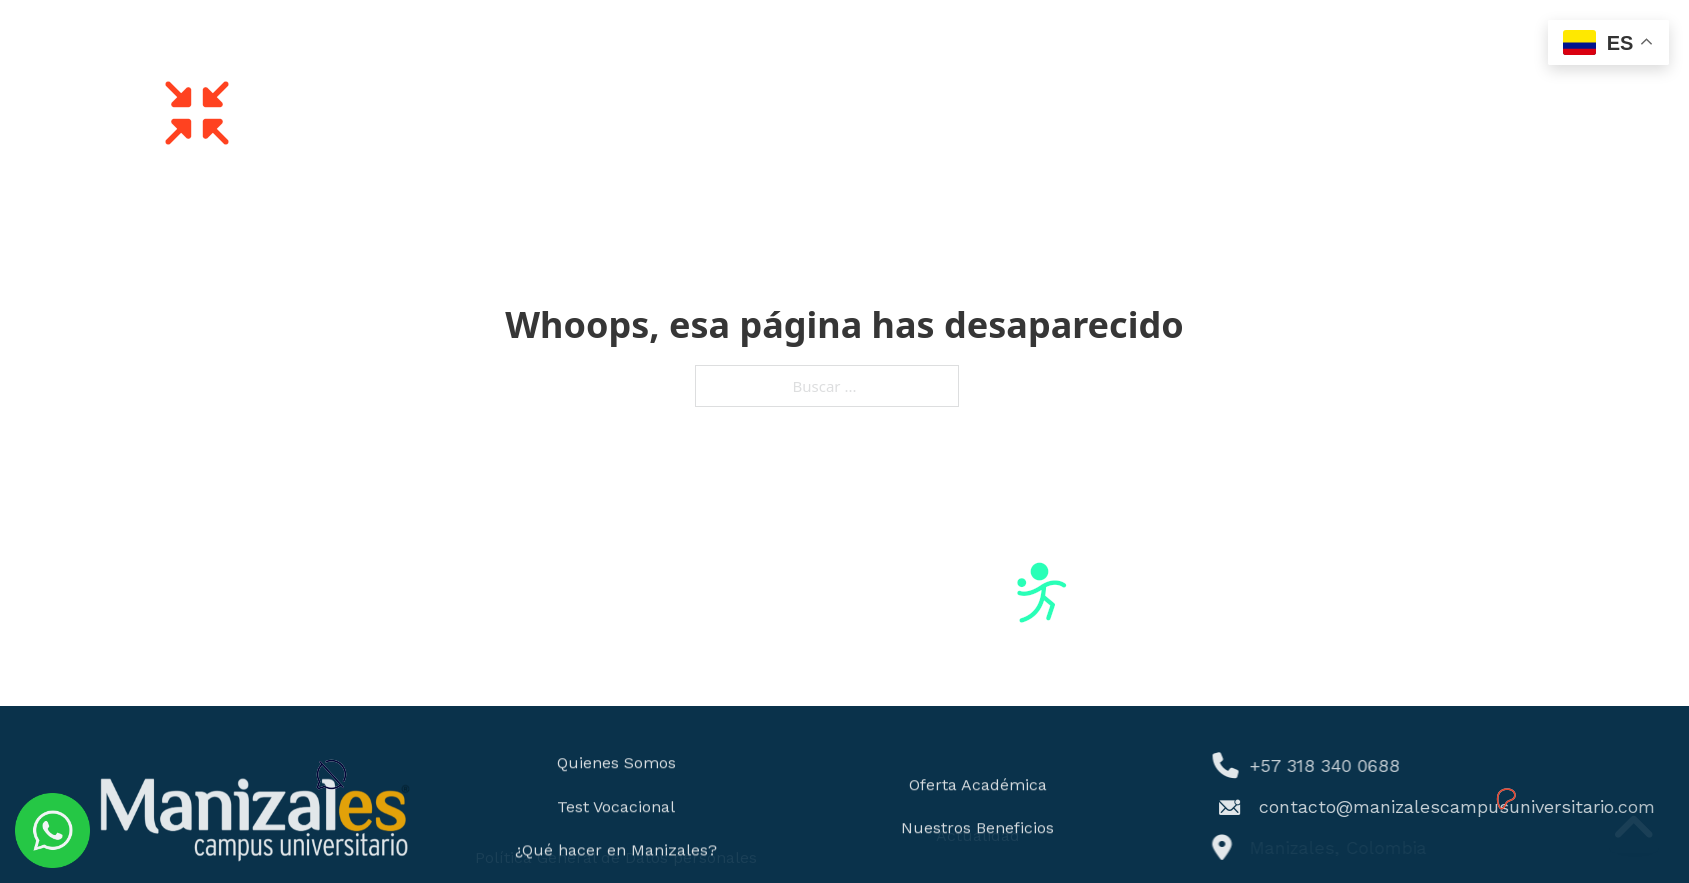  What do you see at coordinates (197, 113) in the screenshot?
I see `exit fullscreen mode` at bounding box center [197, 113].